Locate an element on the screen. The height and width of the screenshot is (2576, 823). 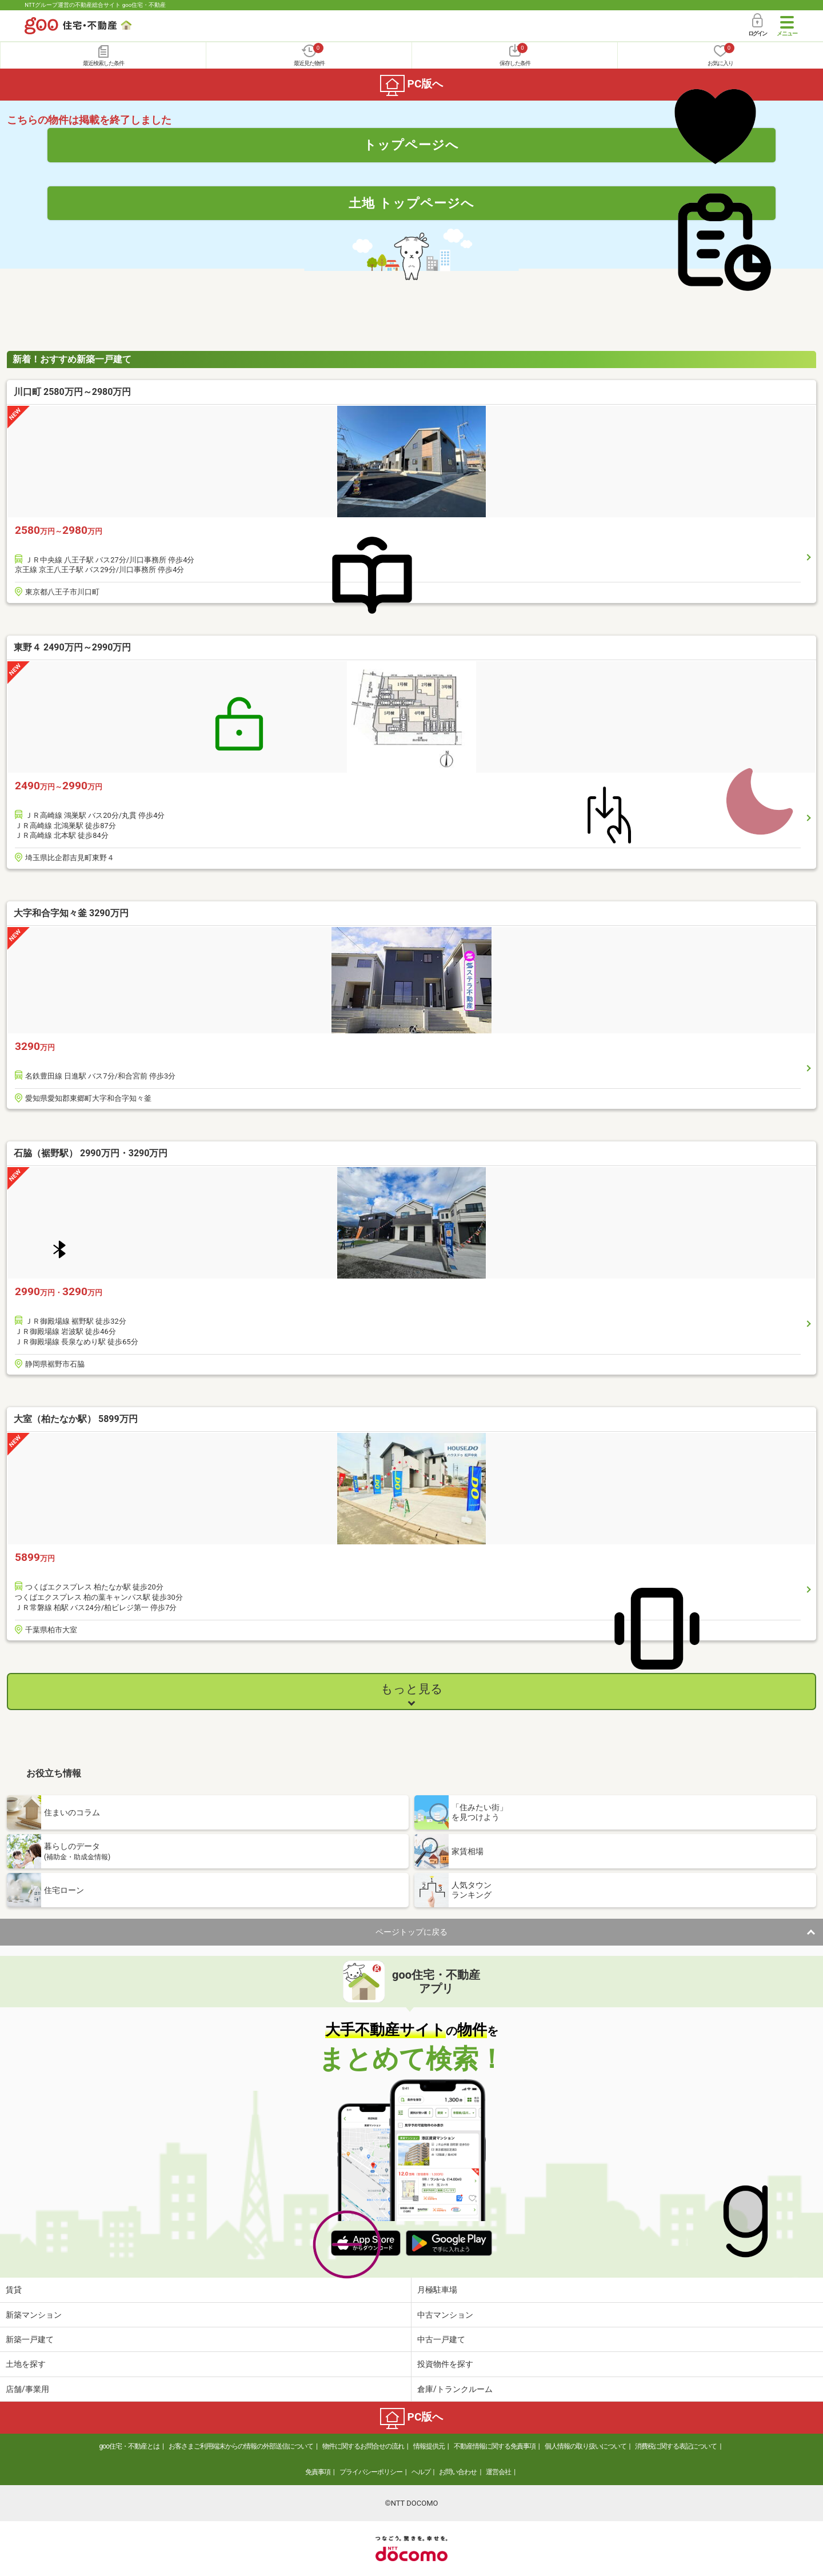
enable vibrate mode on your device is located at coordinates (657, 1628).